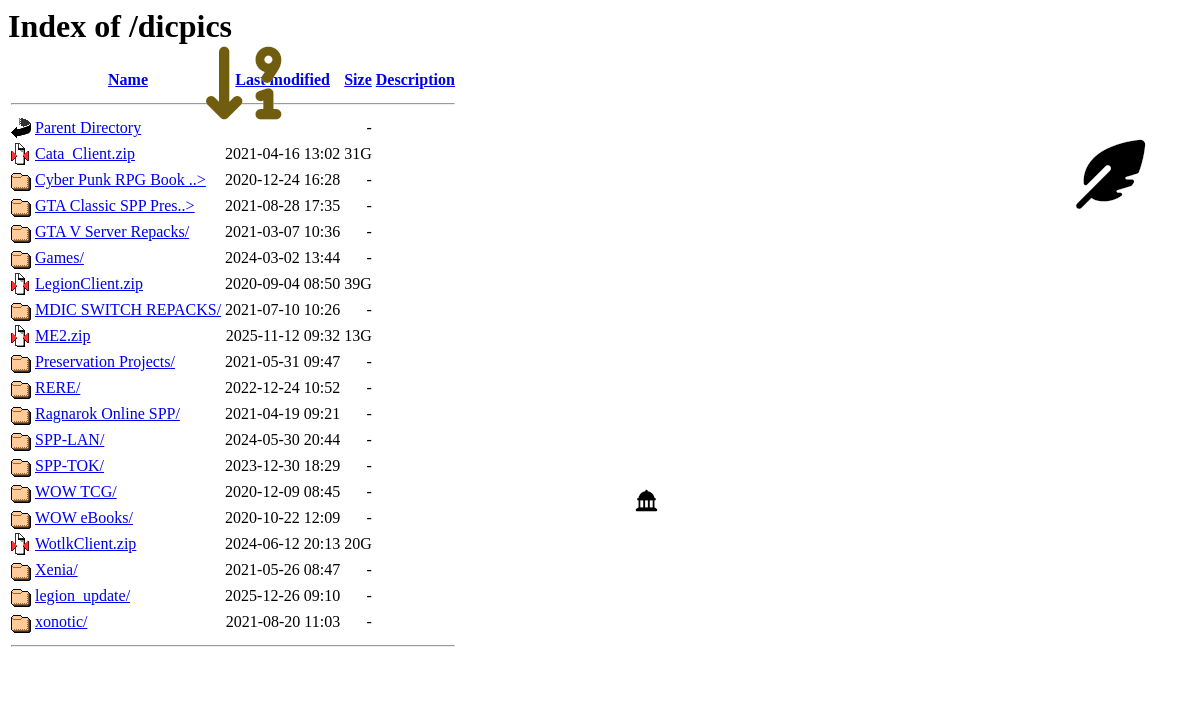 Image resolution: width=1202 pixels, height=720 pixels. I want to click on compose a new message or note, so click(1110, 175).